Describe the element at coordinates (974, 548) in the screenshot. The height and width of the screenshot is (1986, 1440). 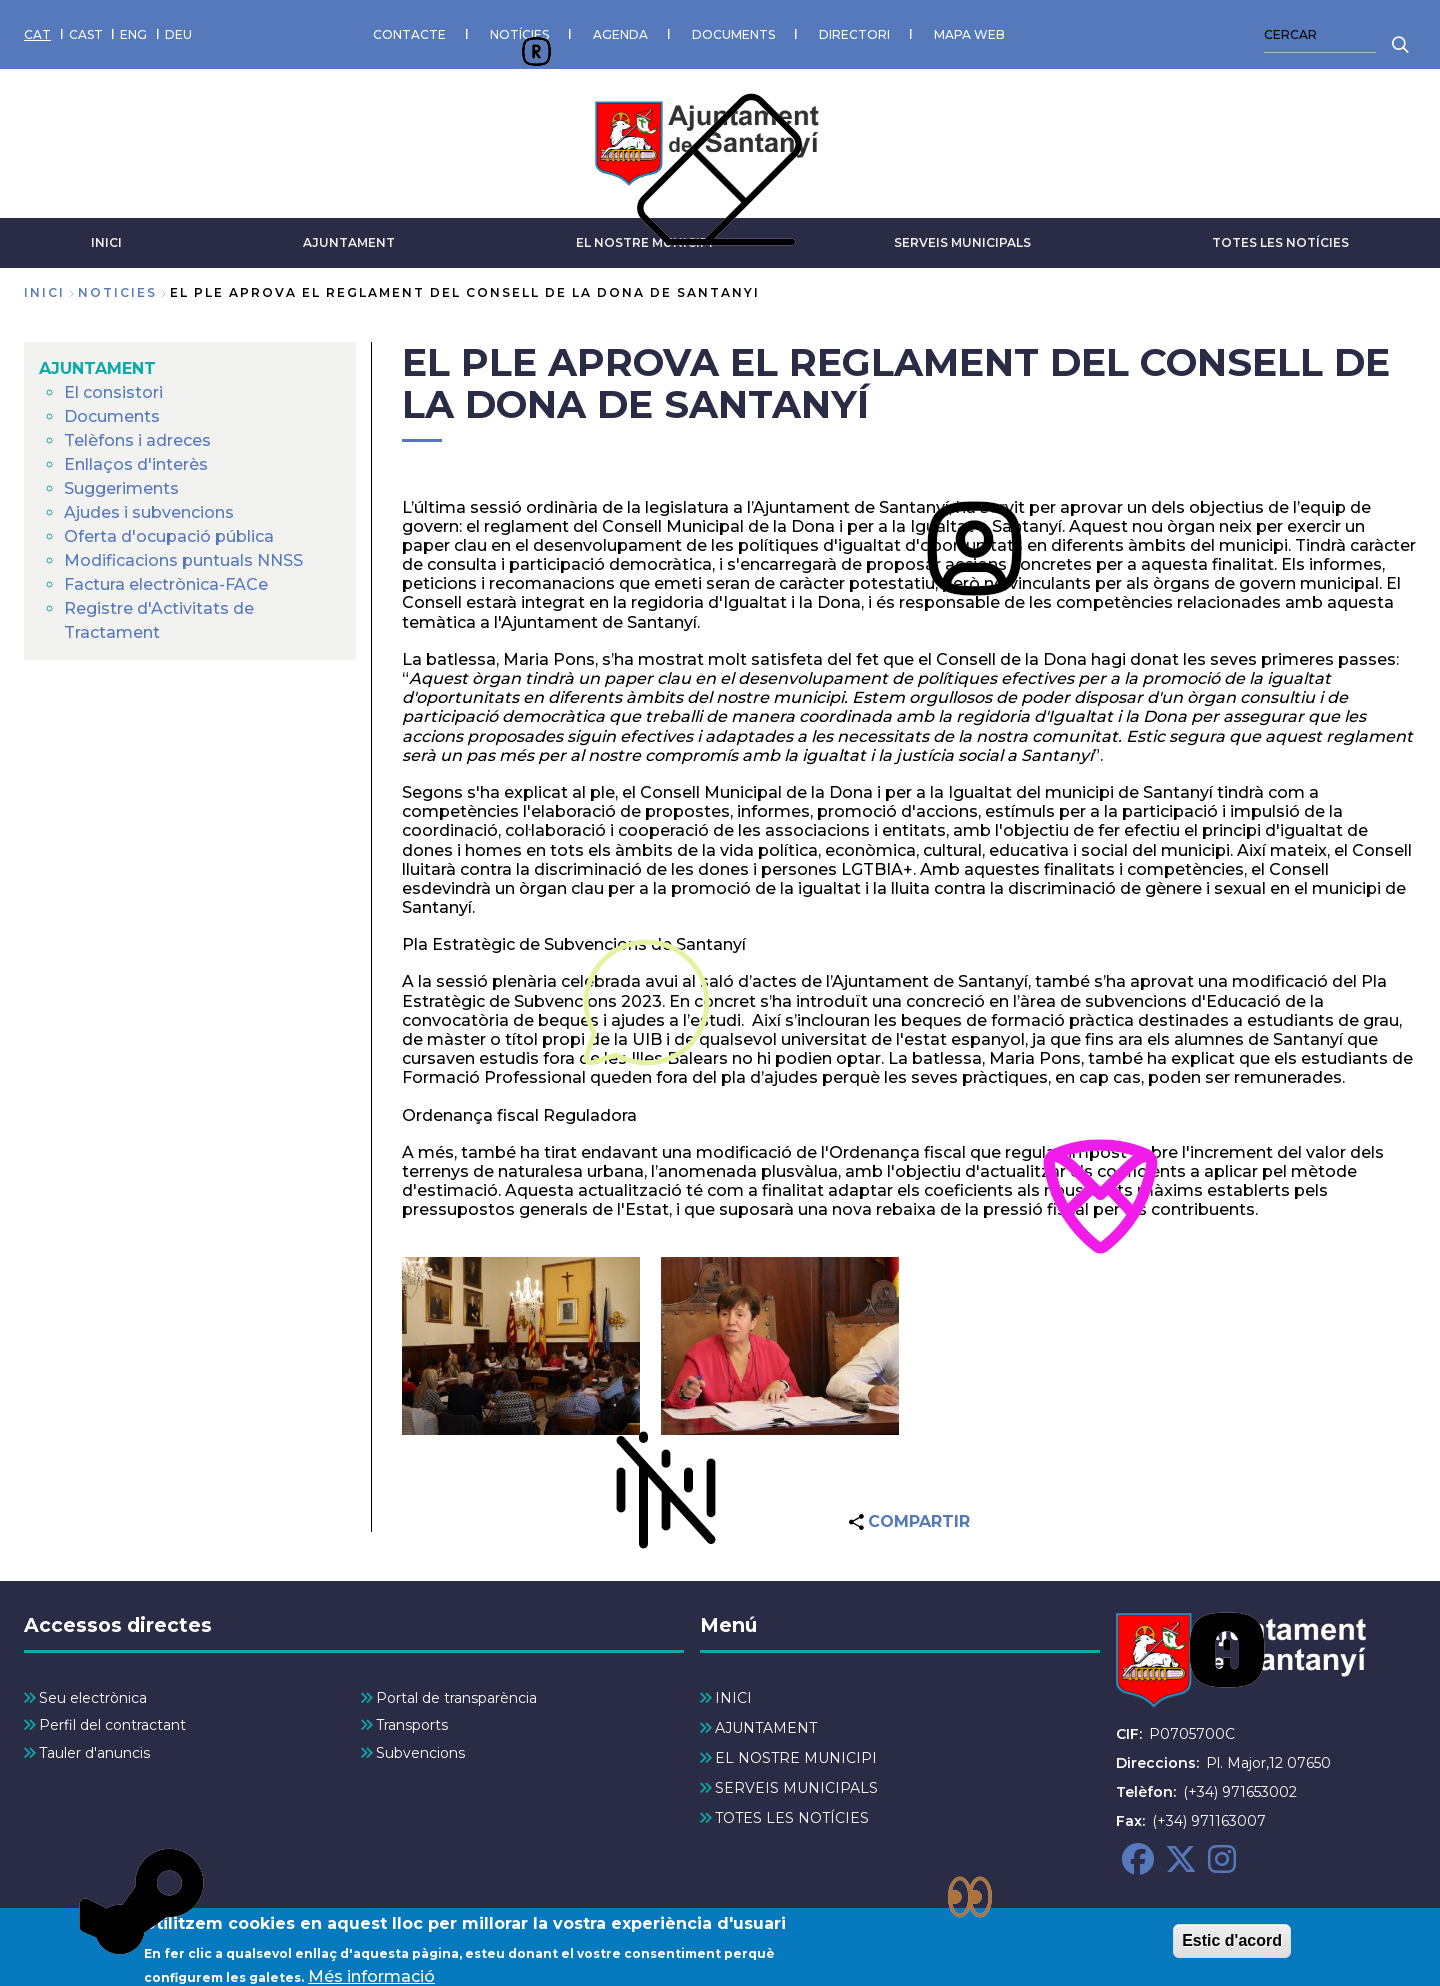
I see `view user profile` at that location.